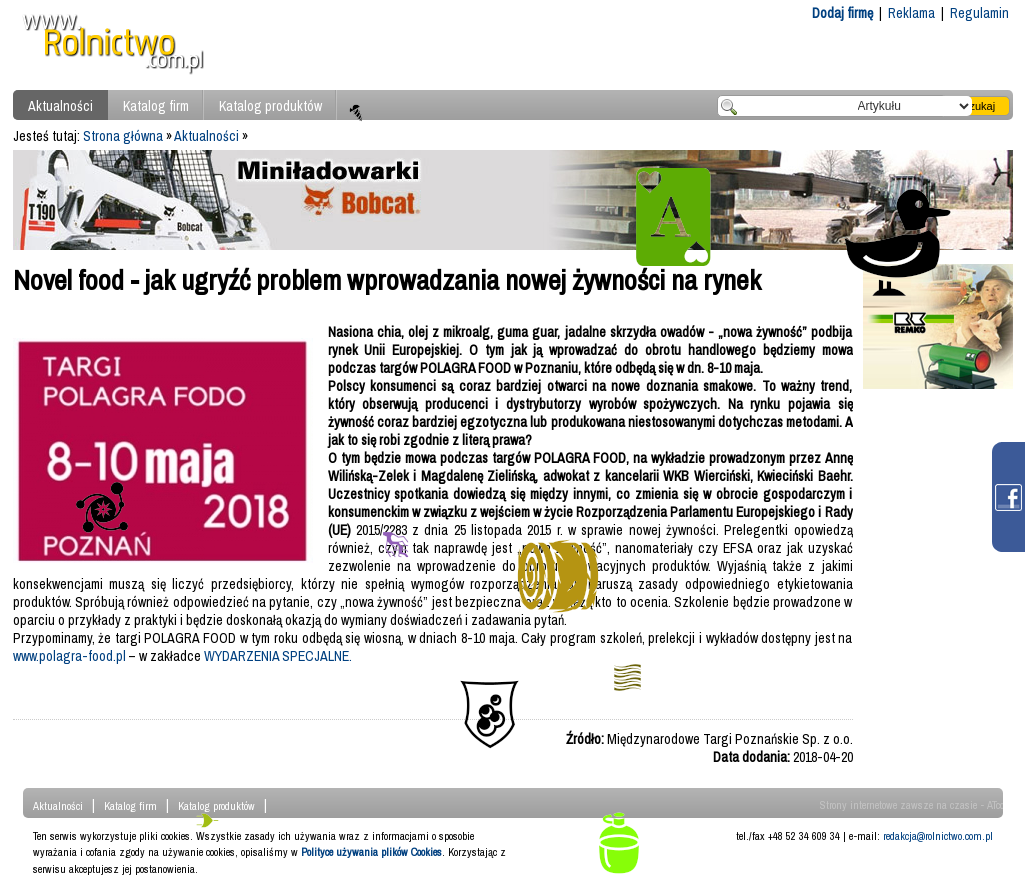 This screenshot has width=1025, height=877. I want to click on play a card game or solitaire, so click(673, 217).